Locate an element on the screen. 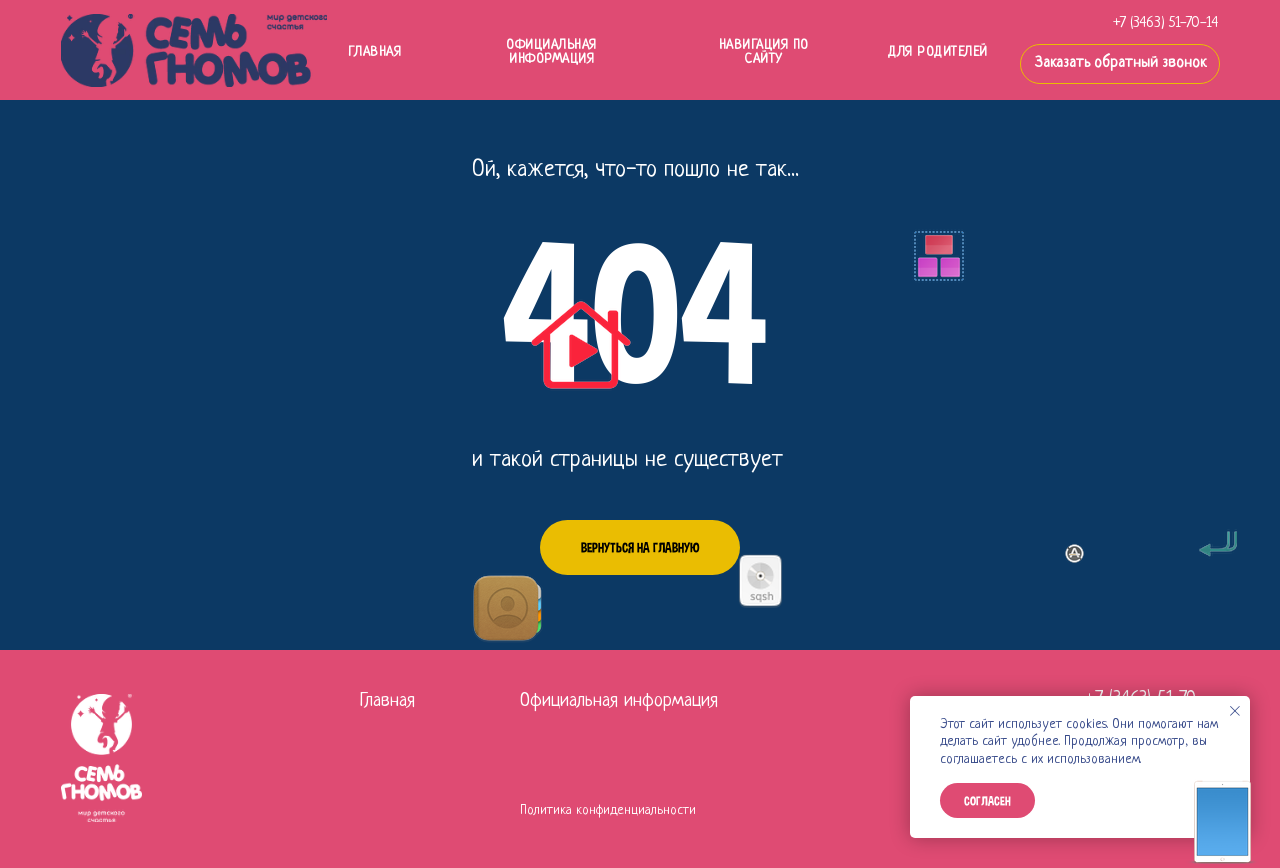  a squashfs compressed filesystem archive file is located at coordinates (760, 580).